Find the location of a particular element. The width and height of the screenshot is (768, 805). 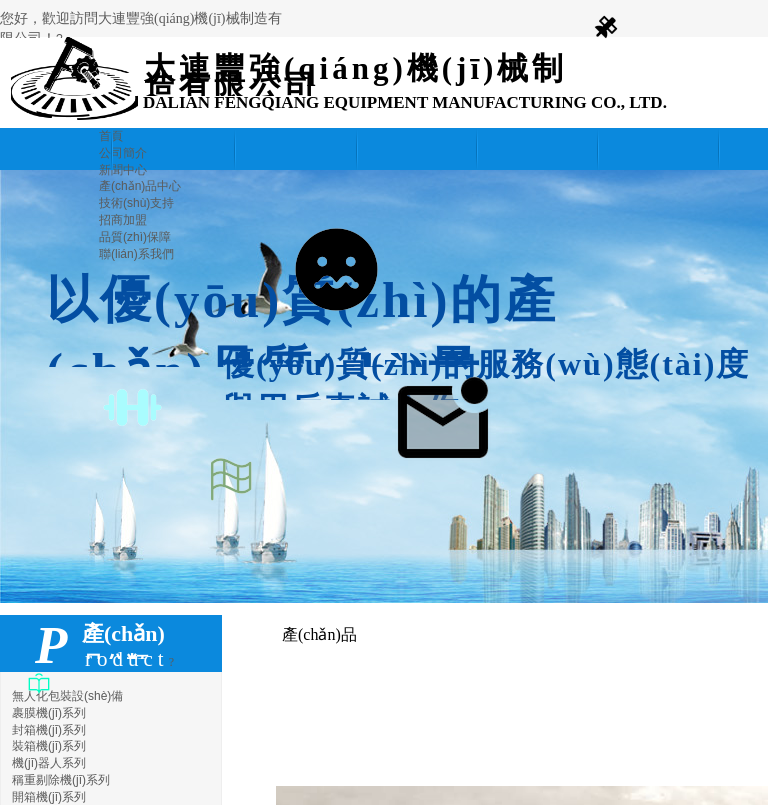

access workout or fitness features is located at coordinates (132, 407).